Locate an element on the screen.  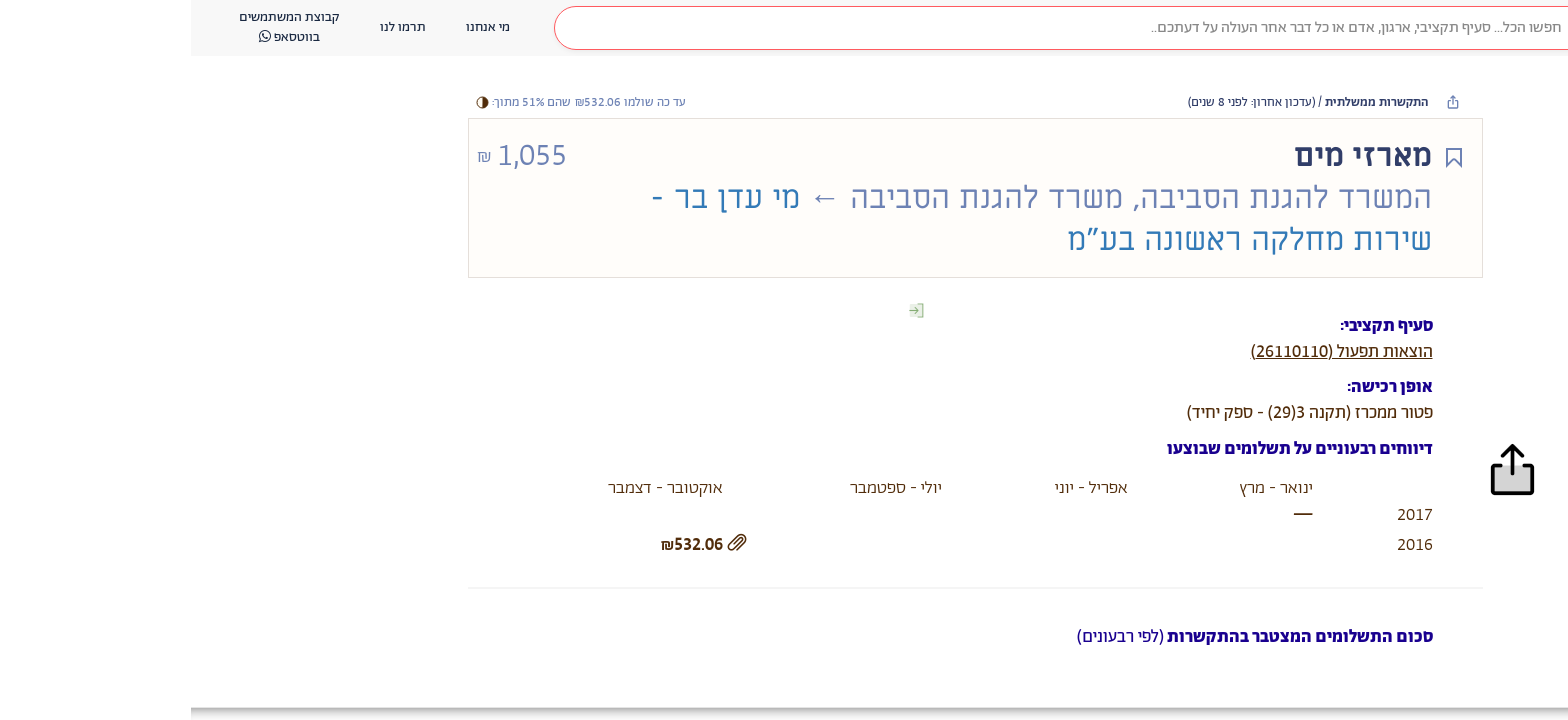
export or share content to another app is located at coordinates (1512, 471).